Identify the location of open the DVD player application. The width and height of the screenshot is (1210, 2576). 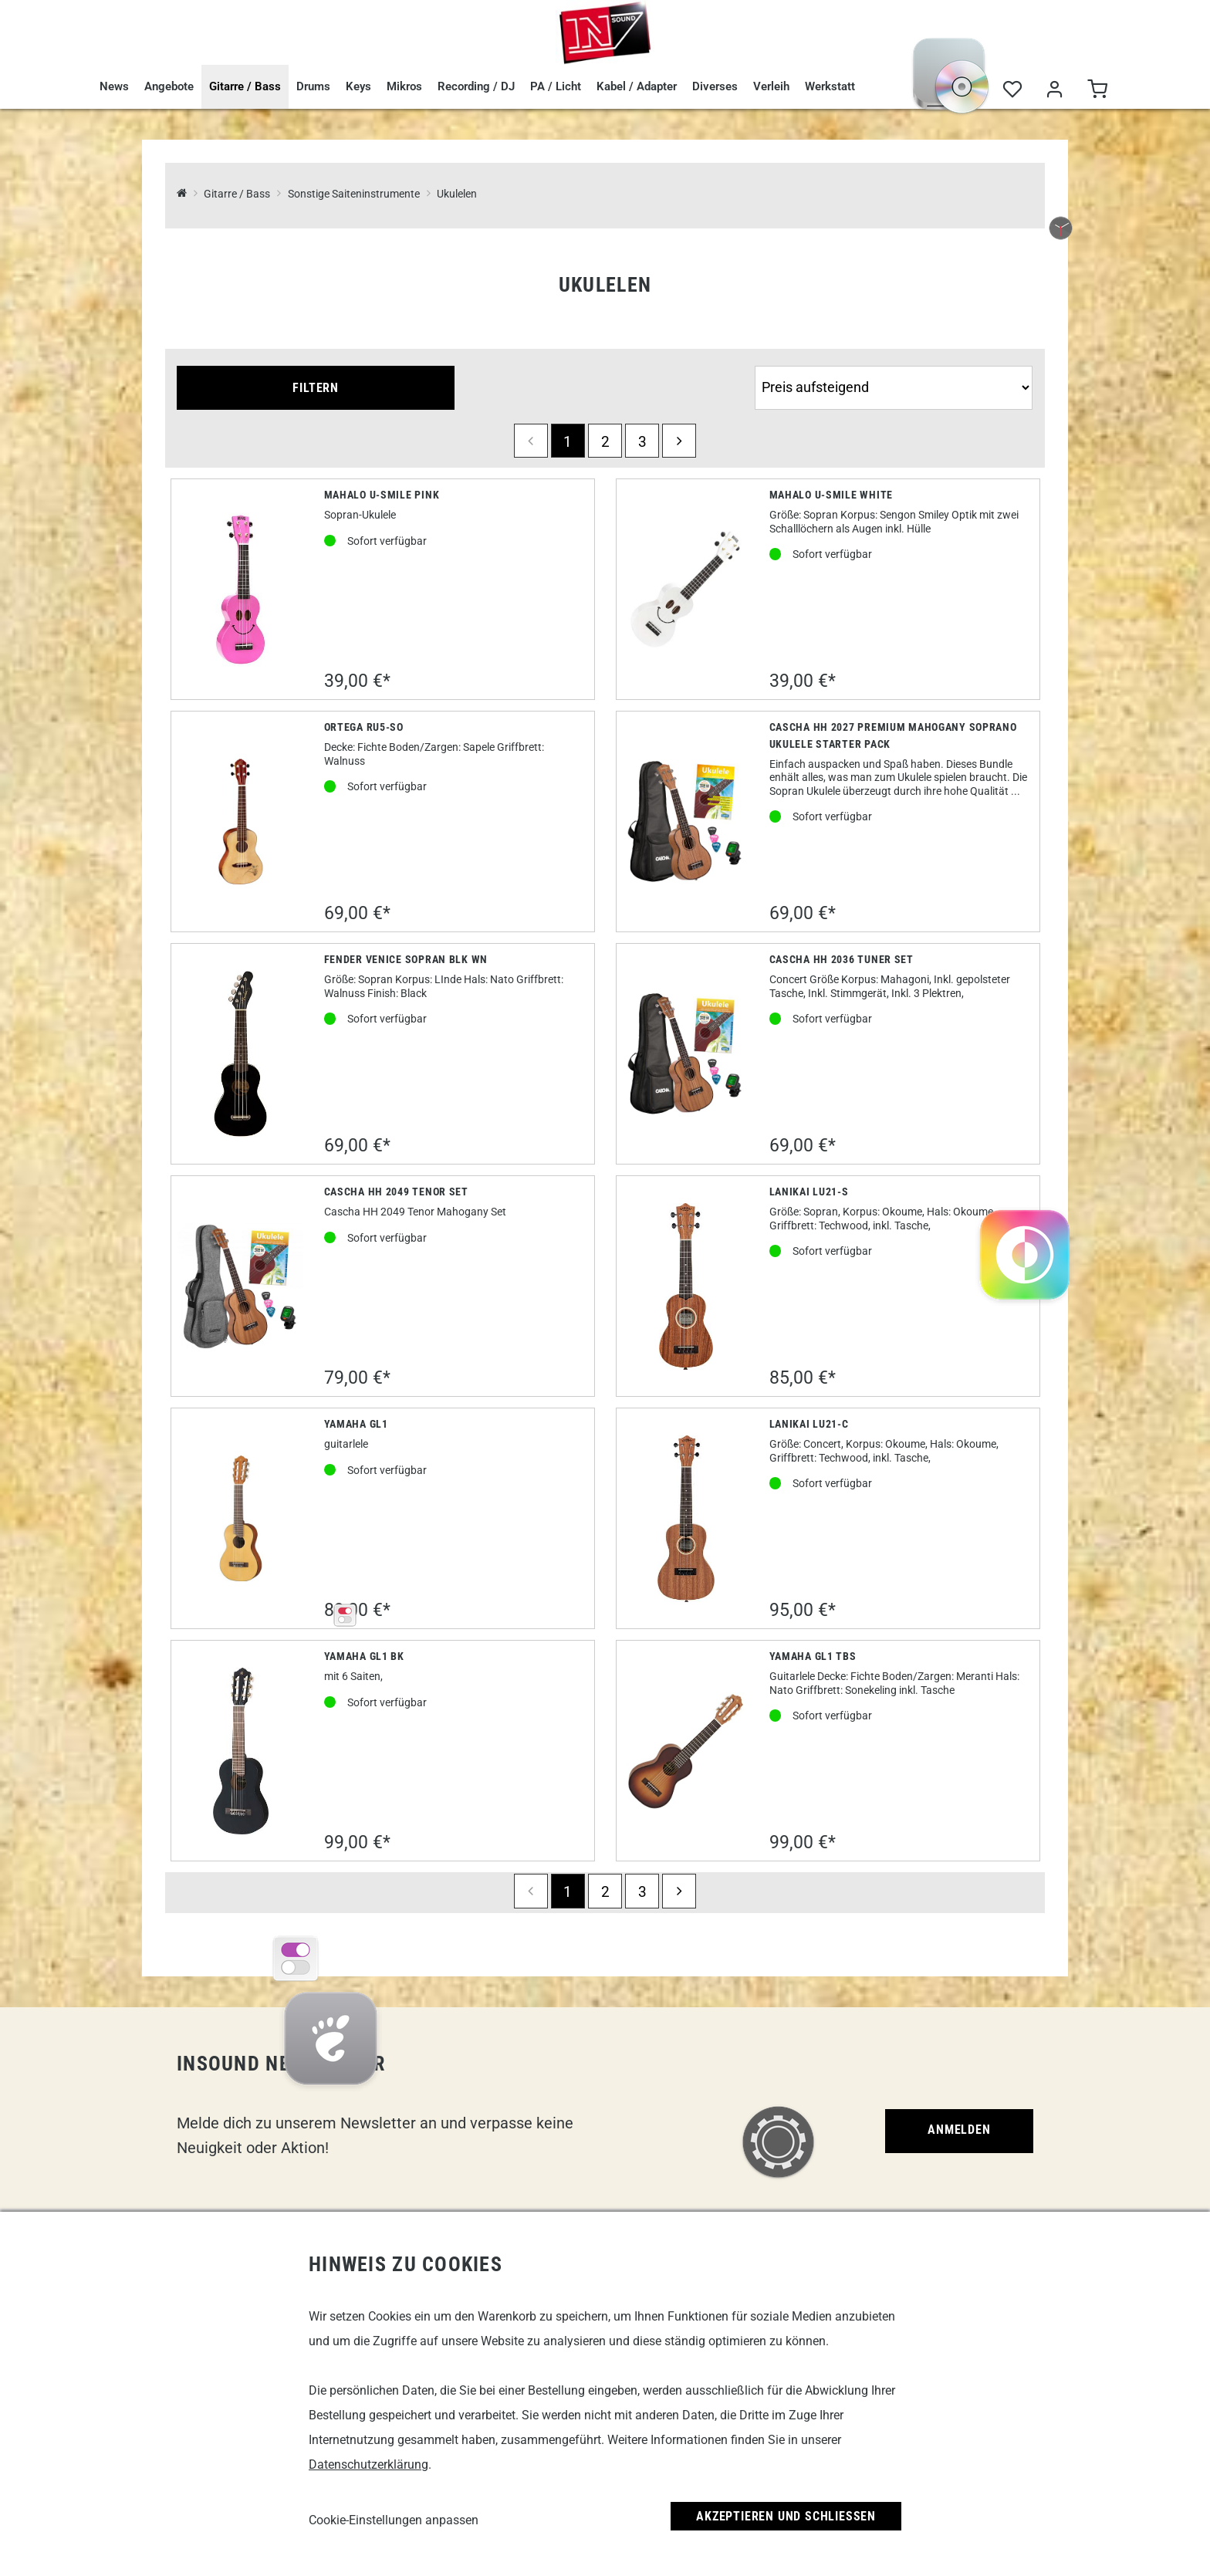
(948, 73).